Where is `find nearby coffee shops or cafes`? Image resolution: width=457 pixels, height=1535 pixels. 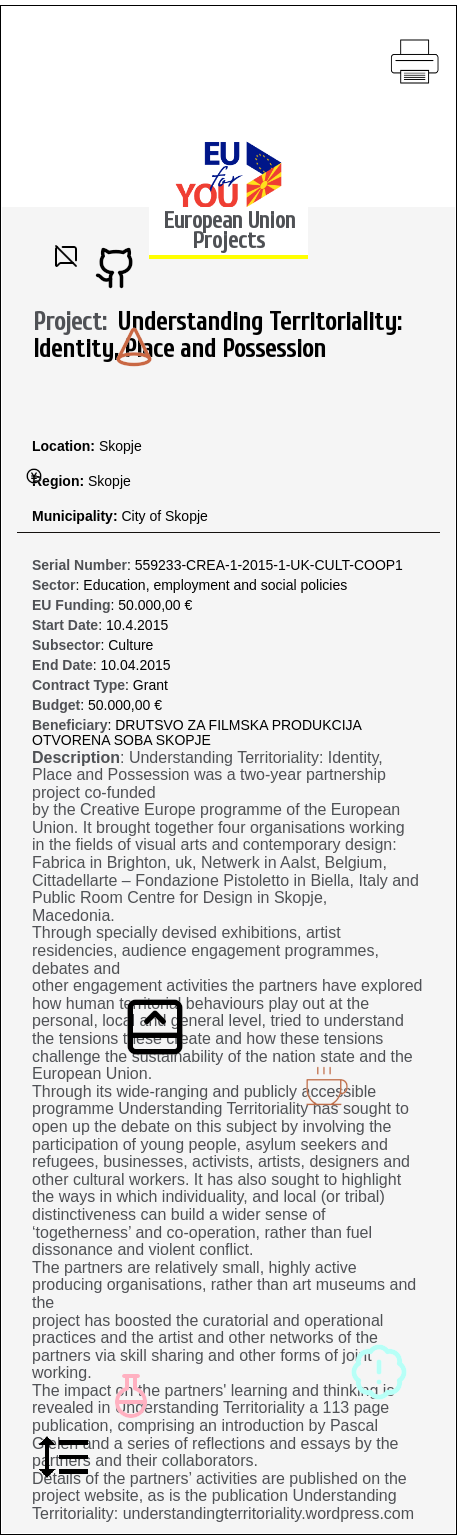 find nearby coffee shops or cafes is located at coordinates (325, 1087).